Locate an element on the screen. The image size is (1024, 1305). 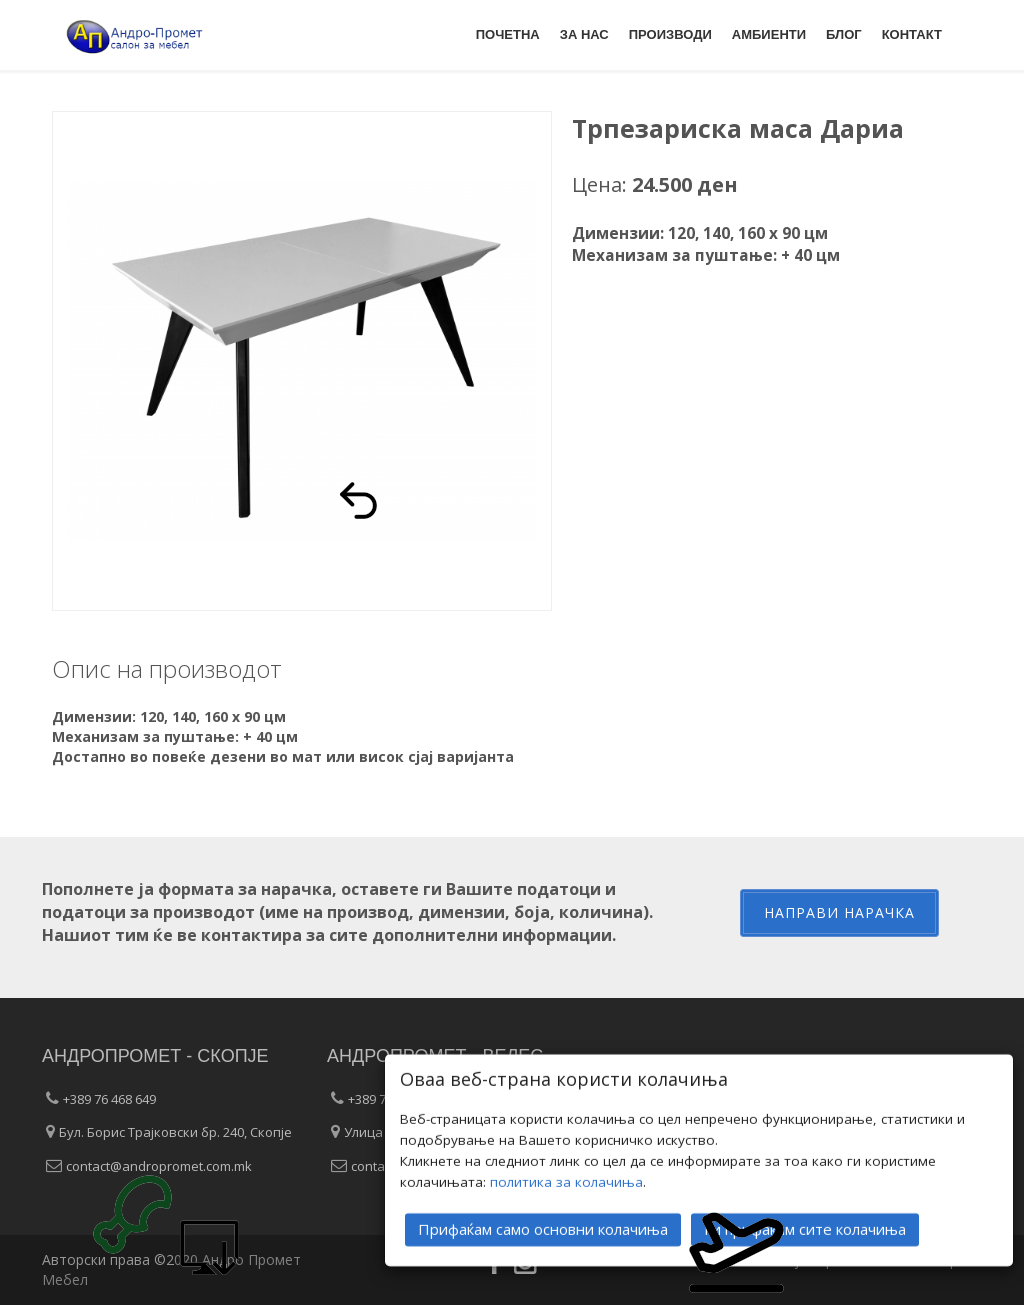
undo the last action is located at coordinates (358, 500).